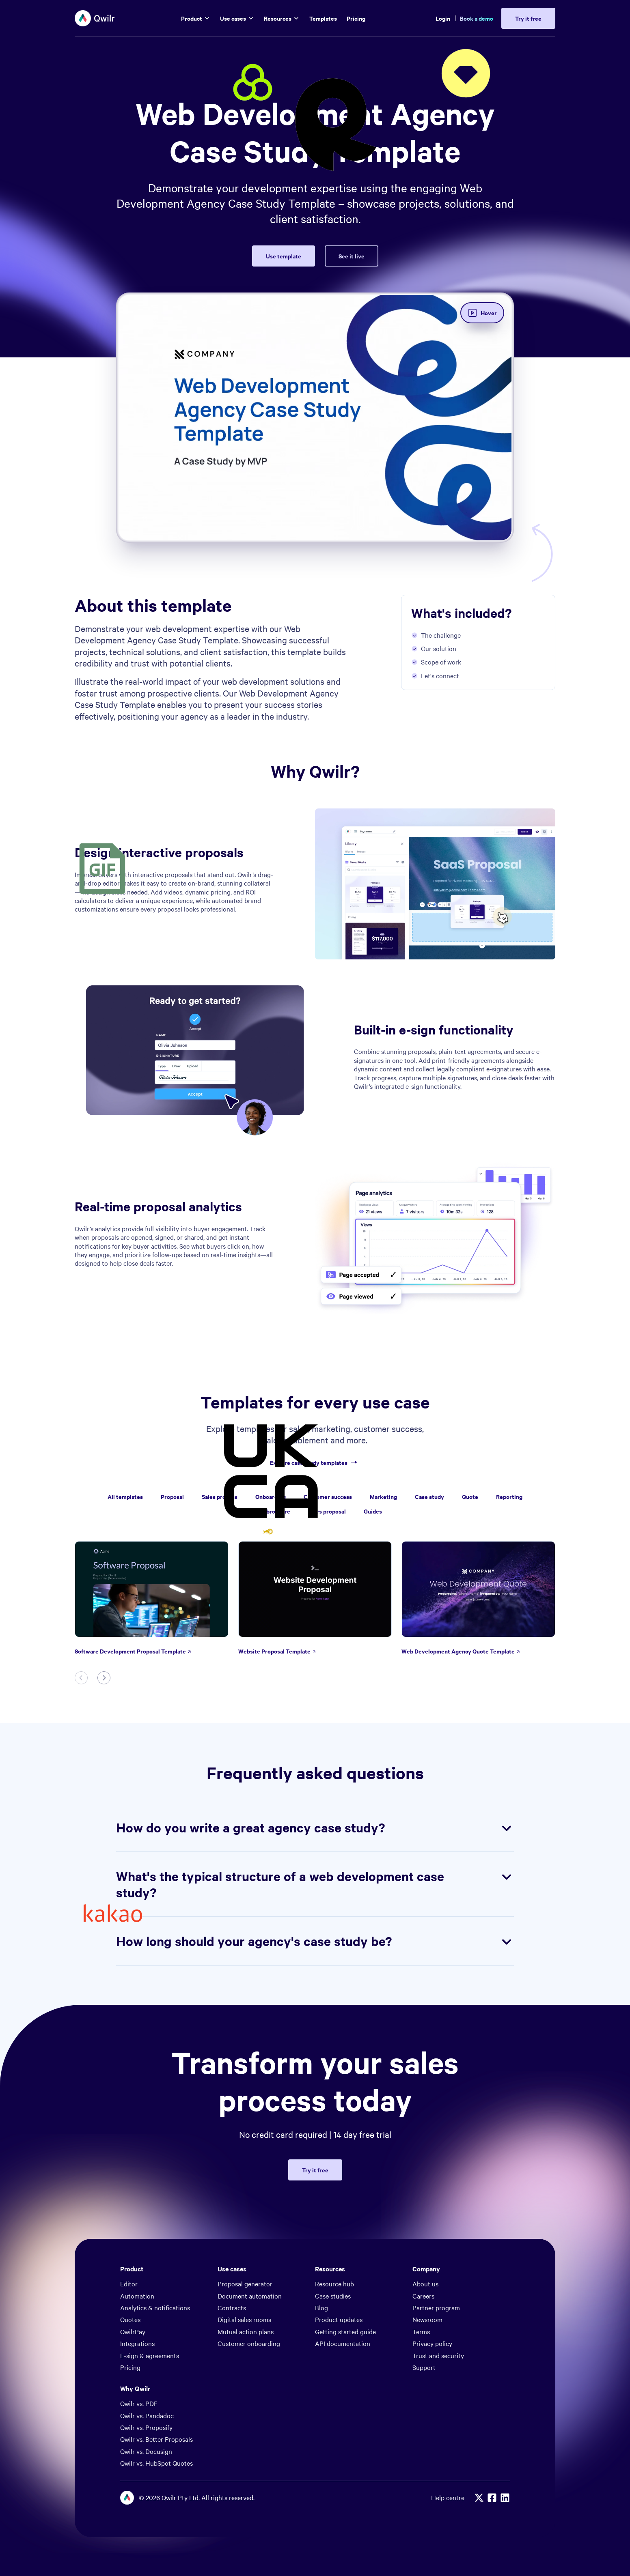  I want to click on adjust color filter settings, so click(252, 84).